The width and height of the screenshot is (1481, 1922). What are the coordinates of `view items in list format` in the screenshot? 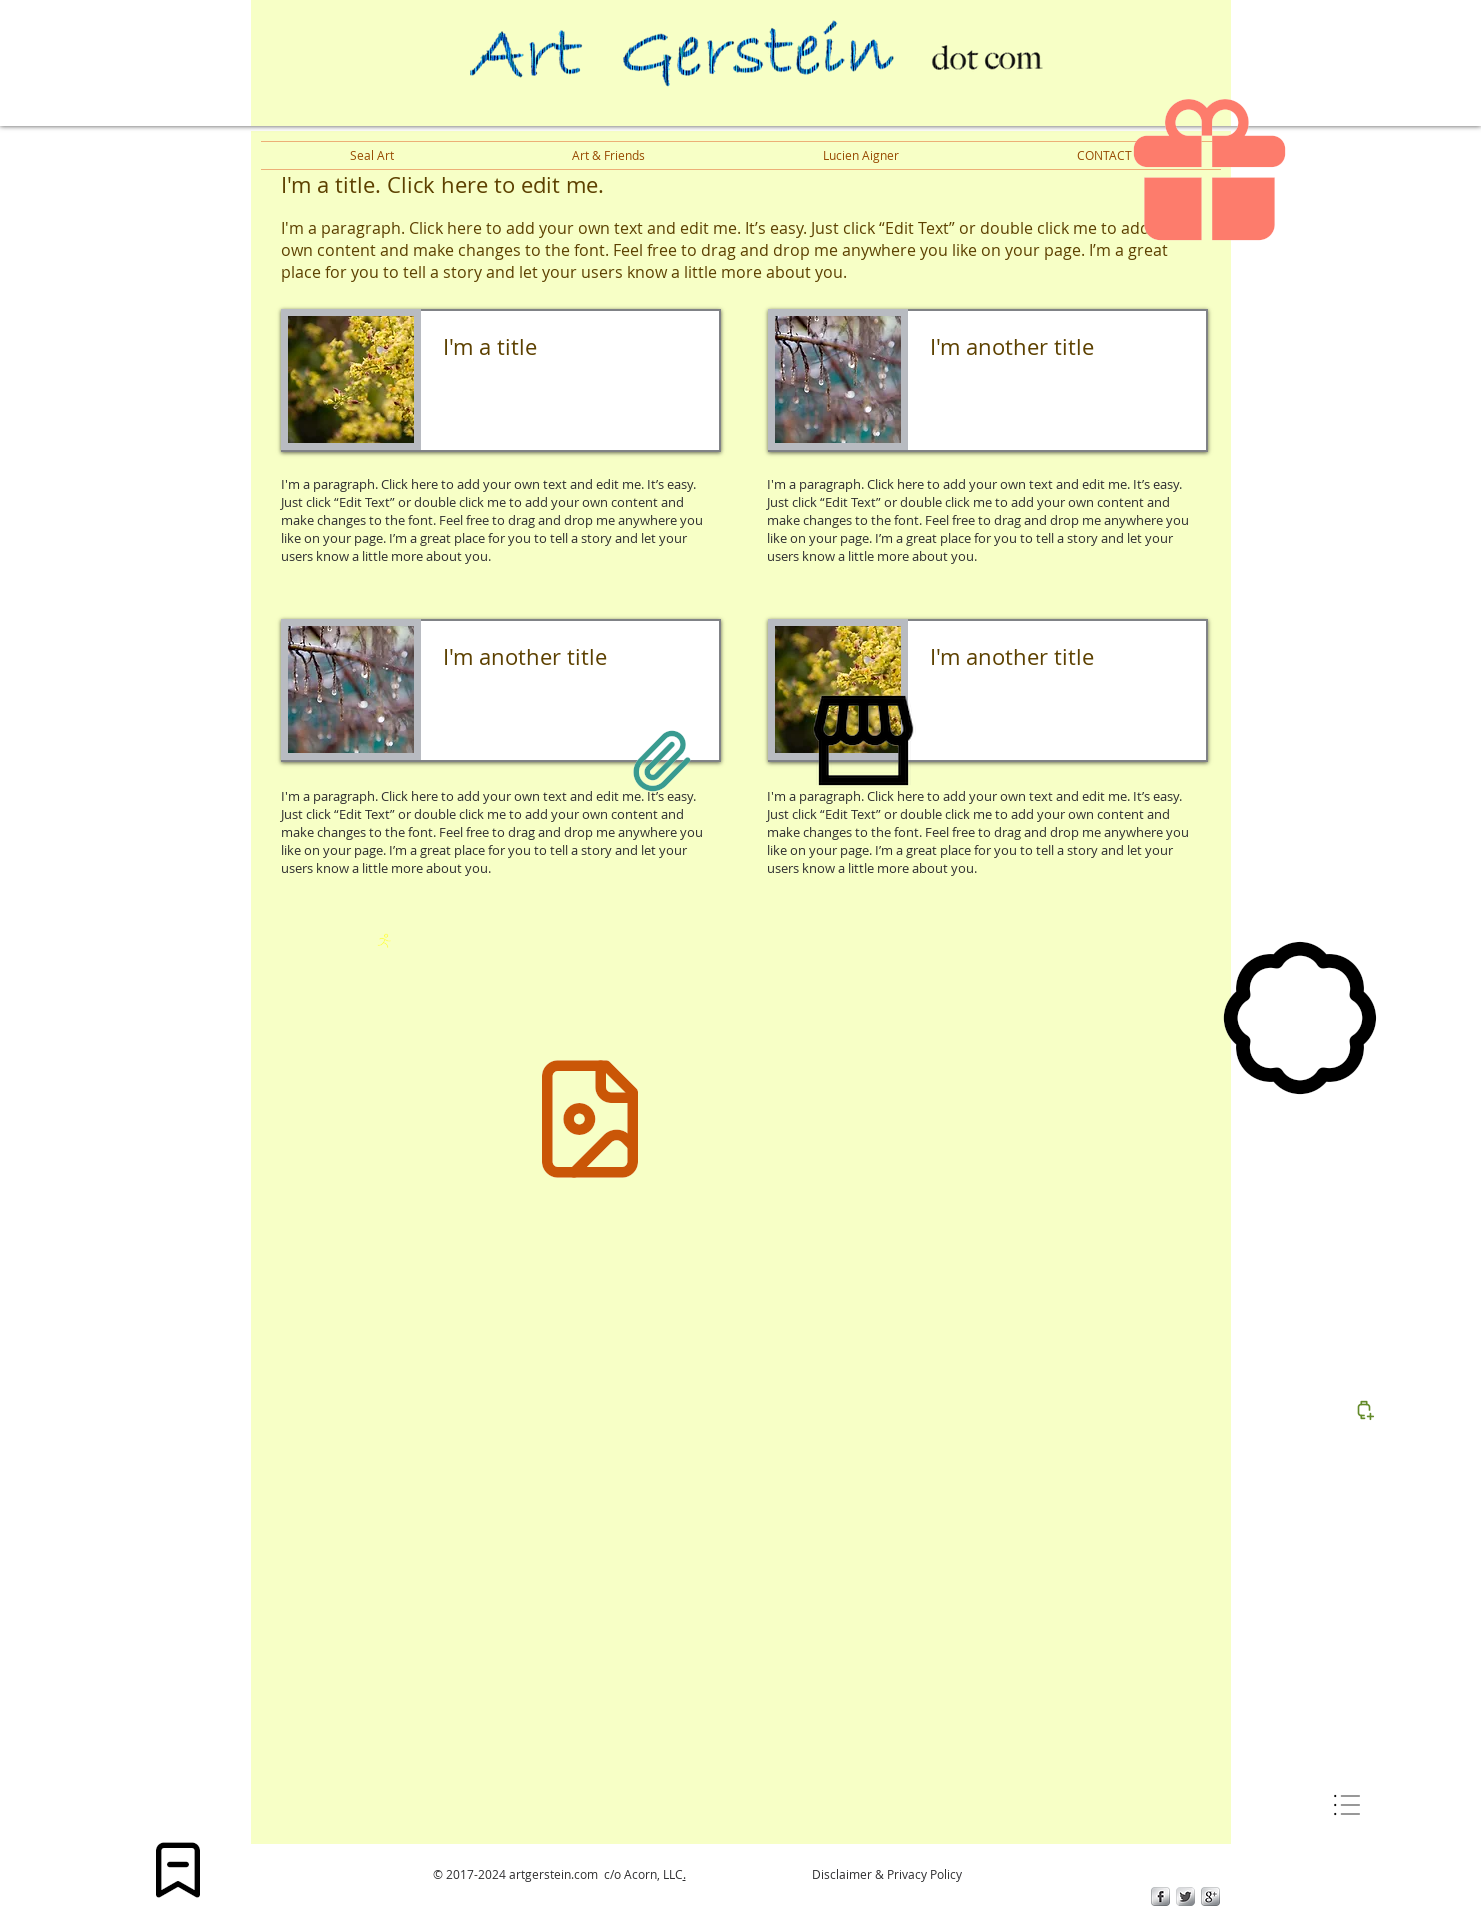 It's located at (1347, 1805).